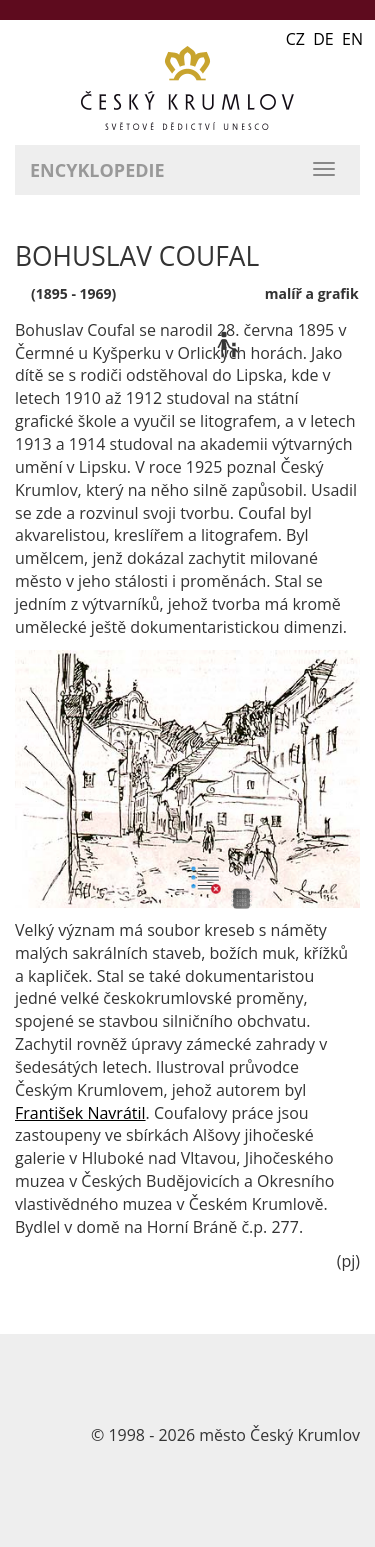 Image resolution: width=375 pixels, height=1547 pixels. Describe the element at coordinates (205, 878) in the screenshot. I see `remove an item from the list` at that location.